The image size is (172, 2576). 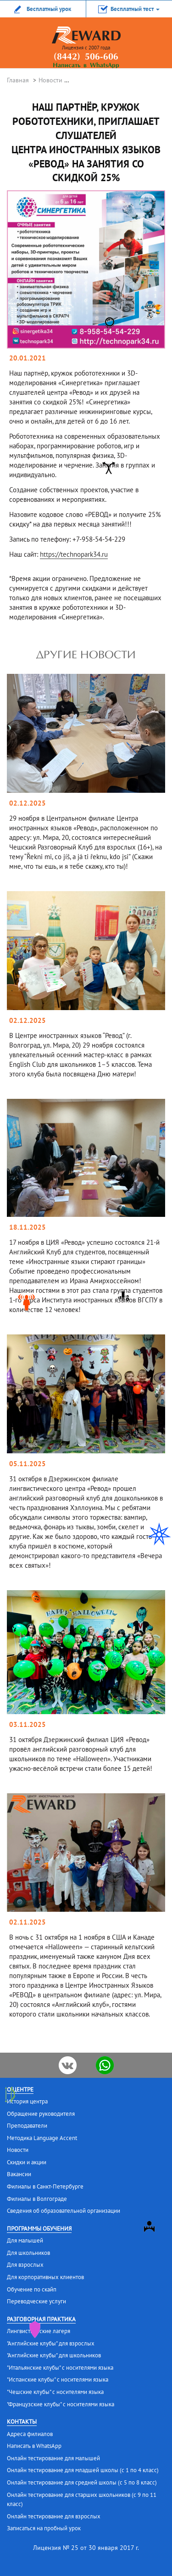 What do you see at coordinates (159, 1534) in the screenshot?
I see `a seven-pointed star symbol for mystical or magical elements` at bounding box center [159, 1534].